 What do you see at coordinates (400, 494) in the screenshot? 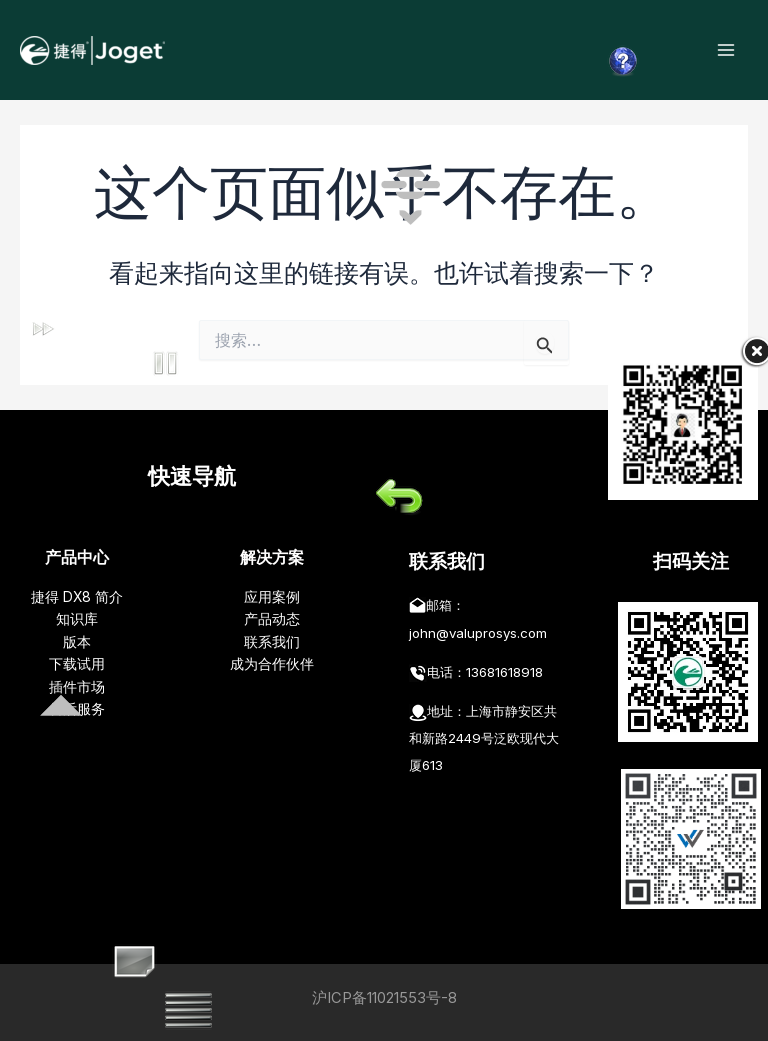
I see `redo the last undone action` at bounding box center [400, 494].